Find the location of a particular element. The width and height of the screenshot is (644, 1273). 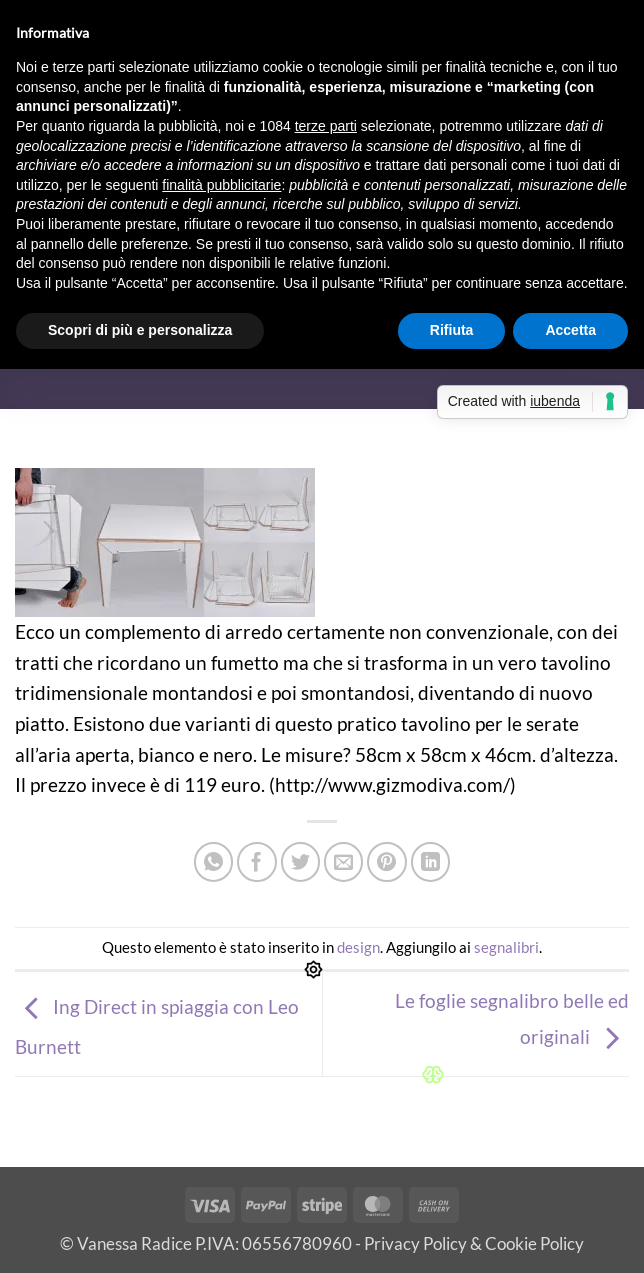

adjust screen brightness settings is located at coordinates (313, 969).